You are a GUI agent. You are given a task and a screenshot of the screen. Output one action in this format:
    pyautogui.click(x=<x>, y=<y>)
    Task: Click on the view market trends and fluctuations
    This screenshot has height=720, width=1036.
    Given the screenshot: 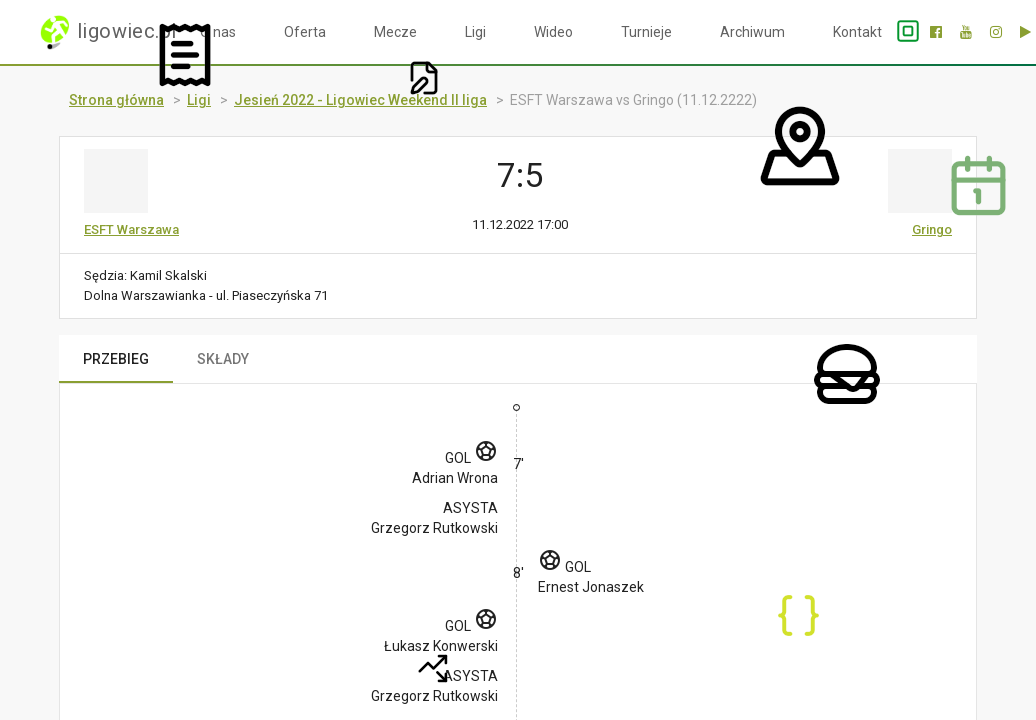 What is the action you would take?
    pyautogui.click(x=433, y=668)
    